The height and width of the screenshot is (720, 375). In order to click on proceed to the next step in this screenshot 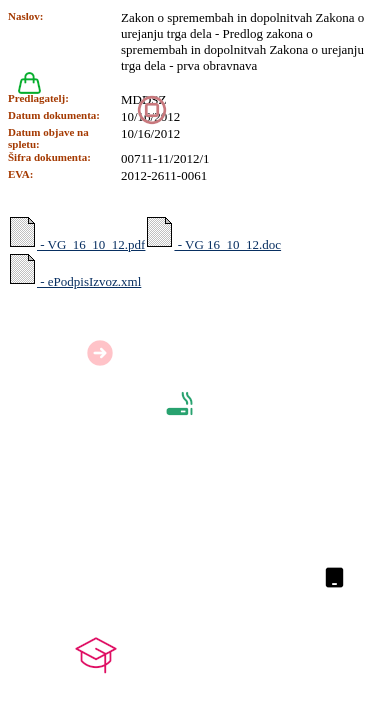, I will do `click(100, 353)`.